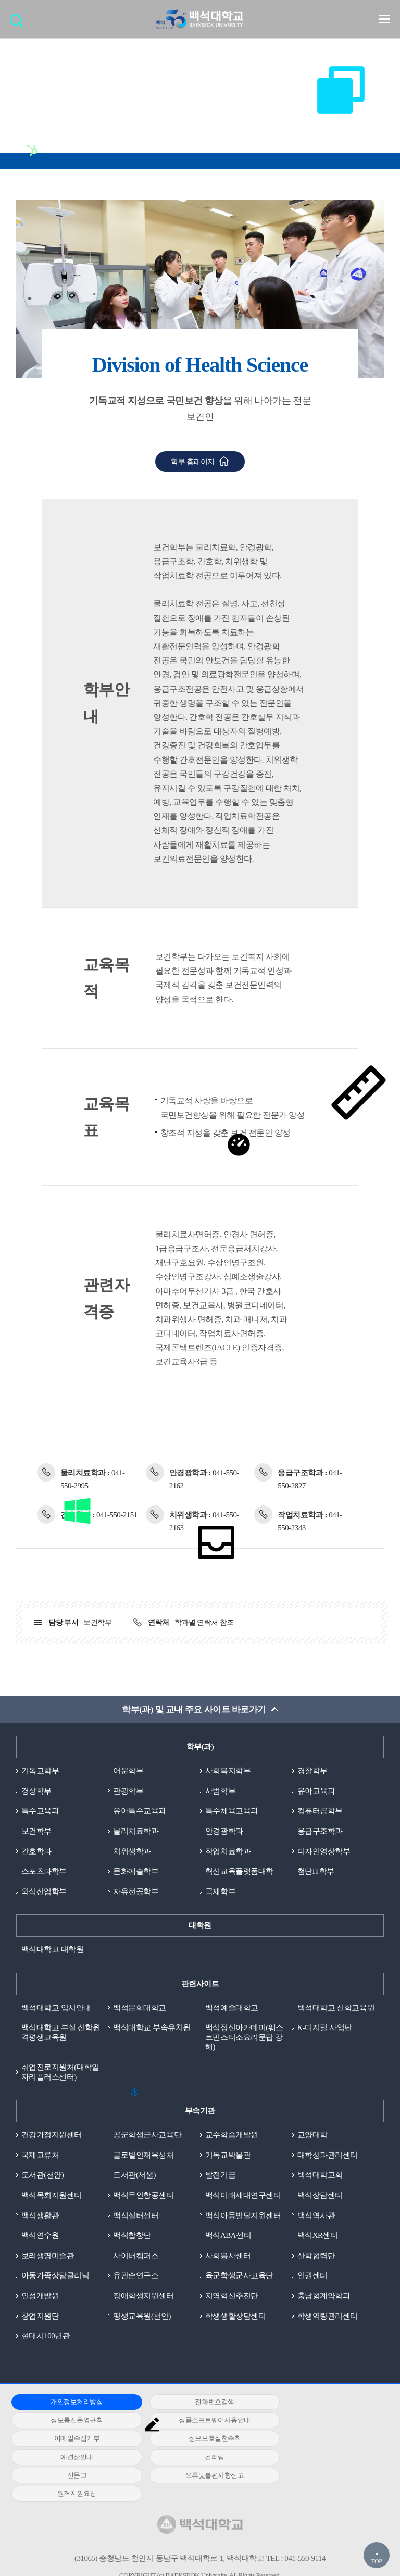 This screenshot has width=400, height=2576. I want to click on open Windows application or settings, so click(77, 1511).